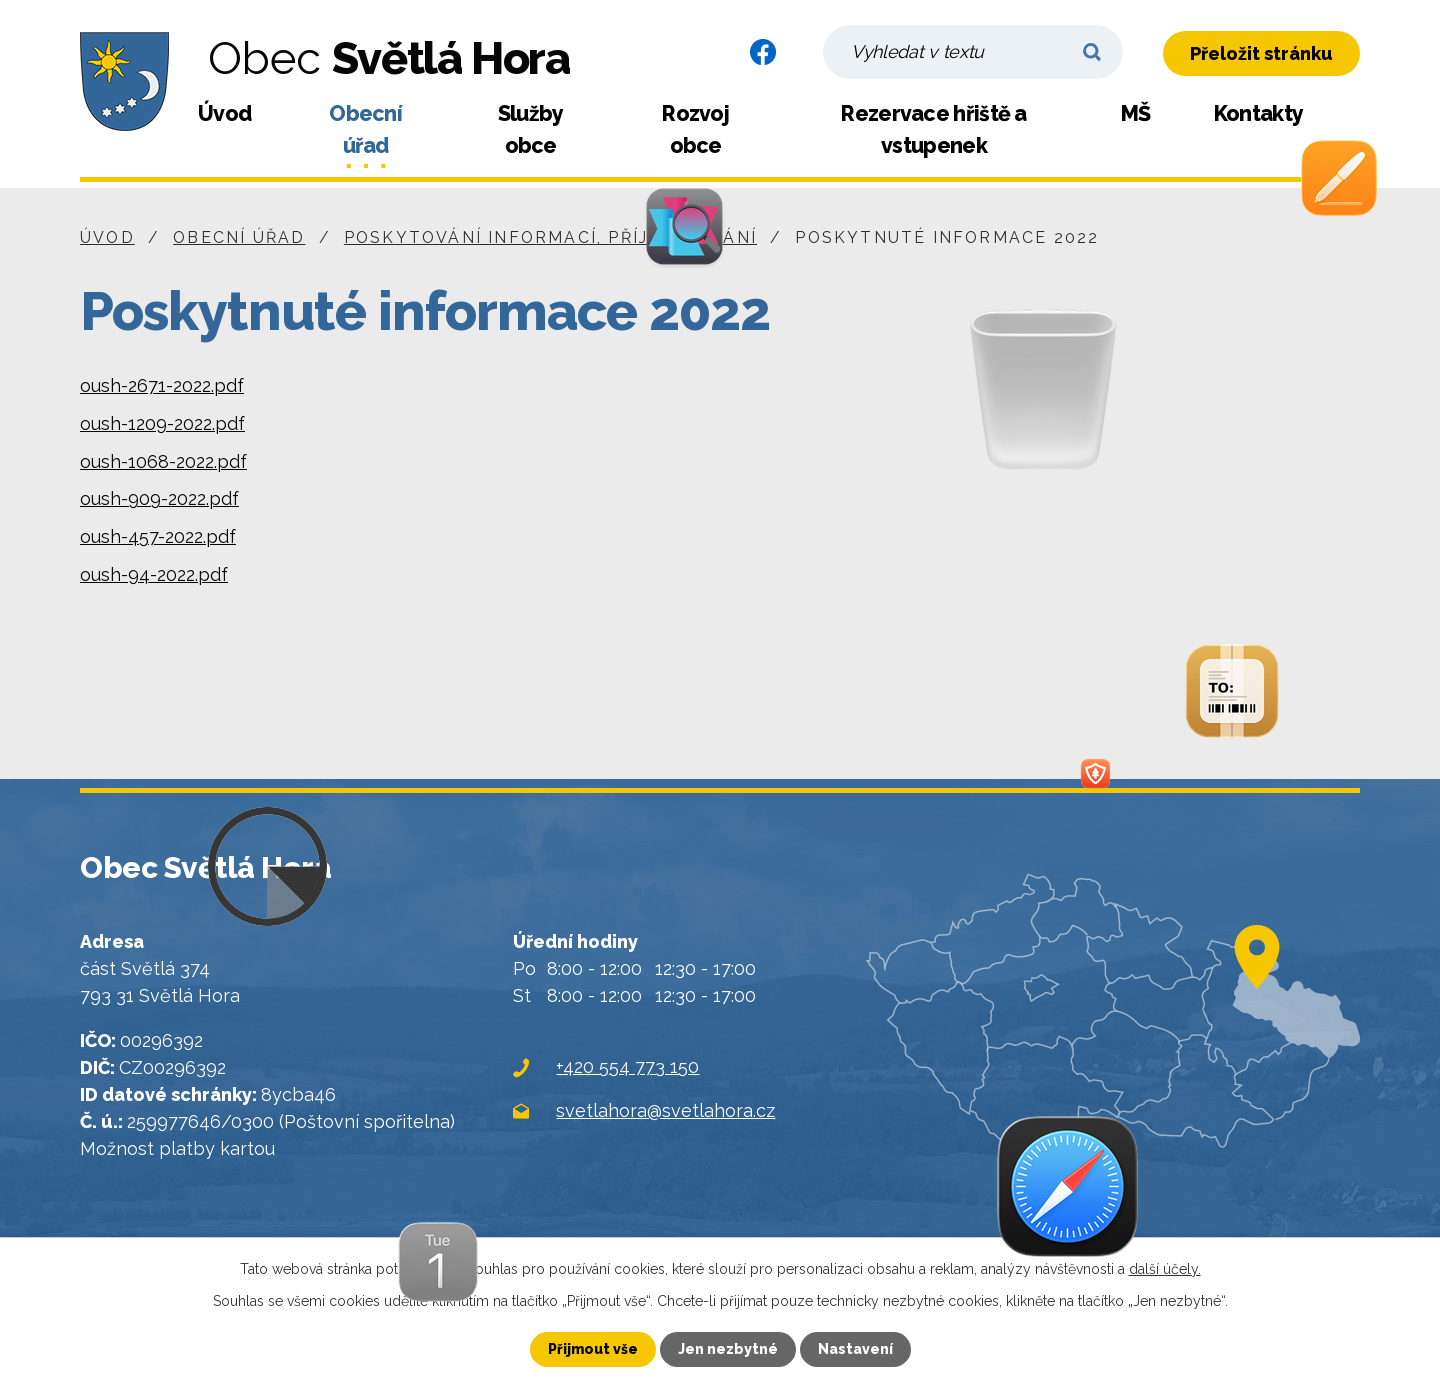 This screenshot has width=1440, height=1386. Describe the element at coordinates (438, 1262) in the screenshot. I see `open the calendar app` at that location.